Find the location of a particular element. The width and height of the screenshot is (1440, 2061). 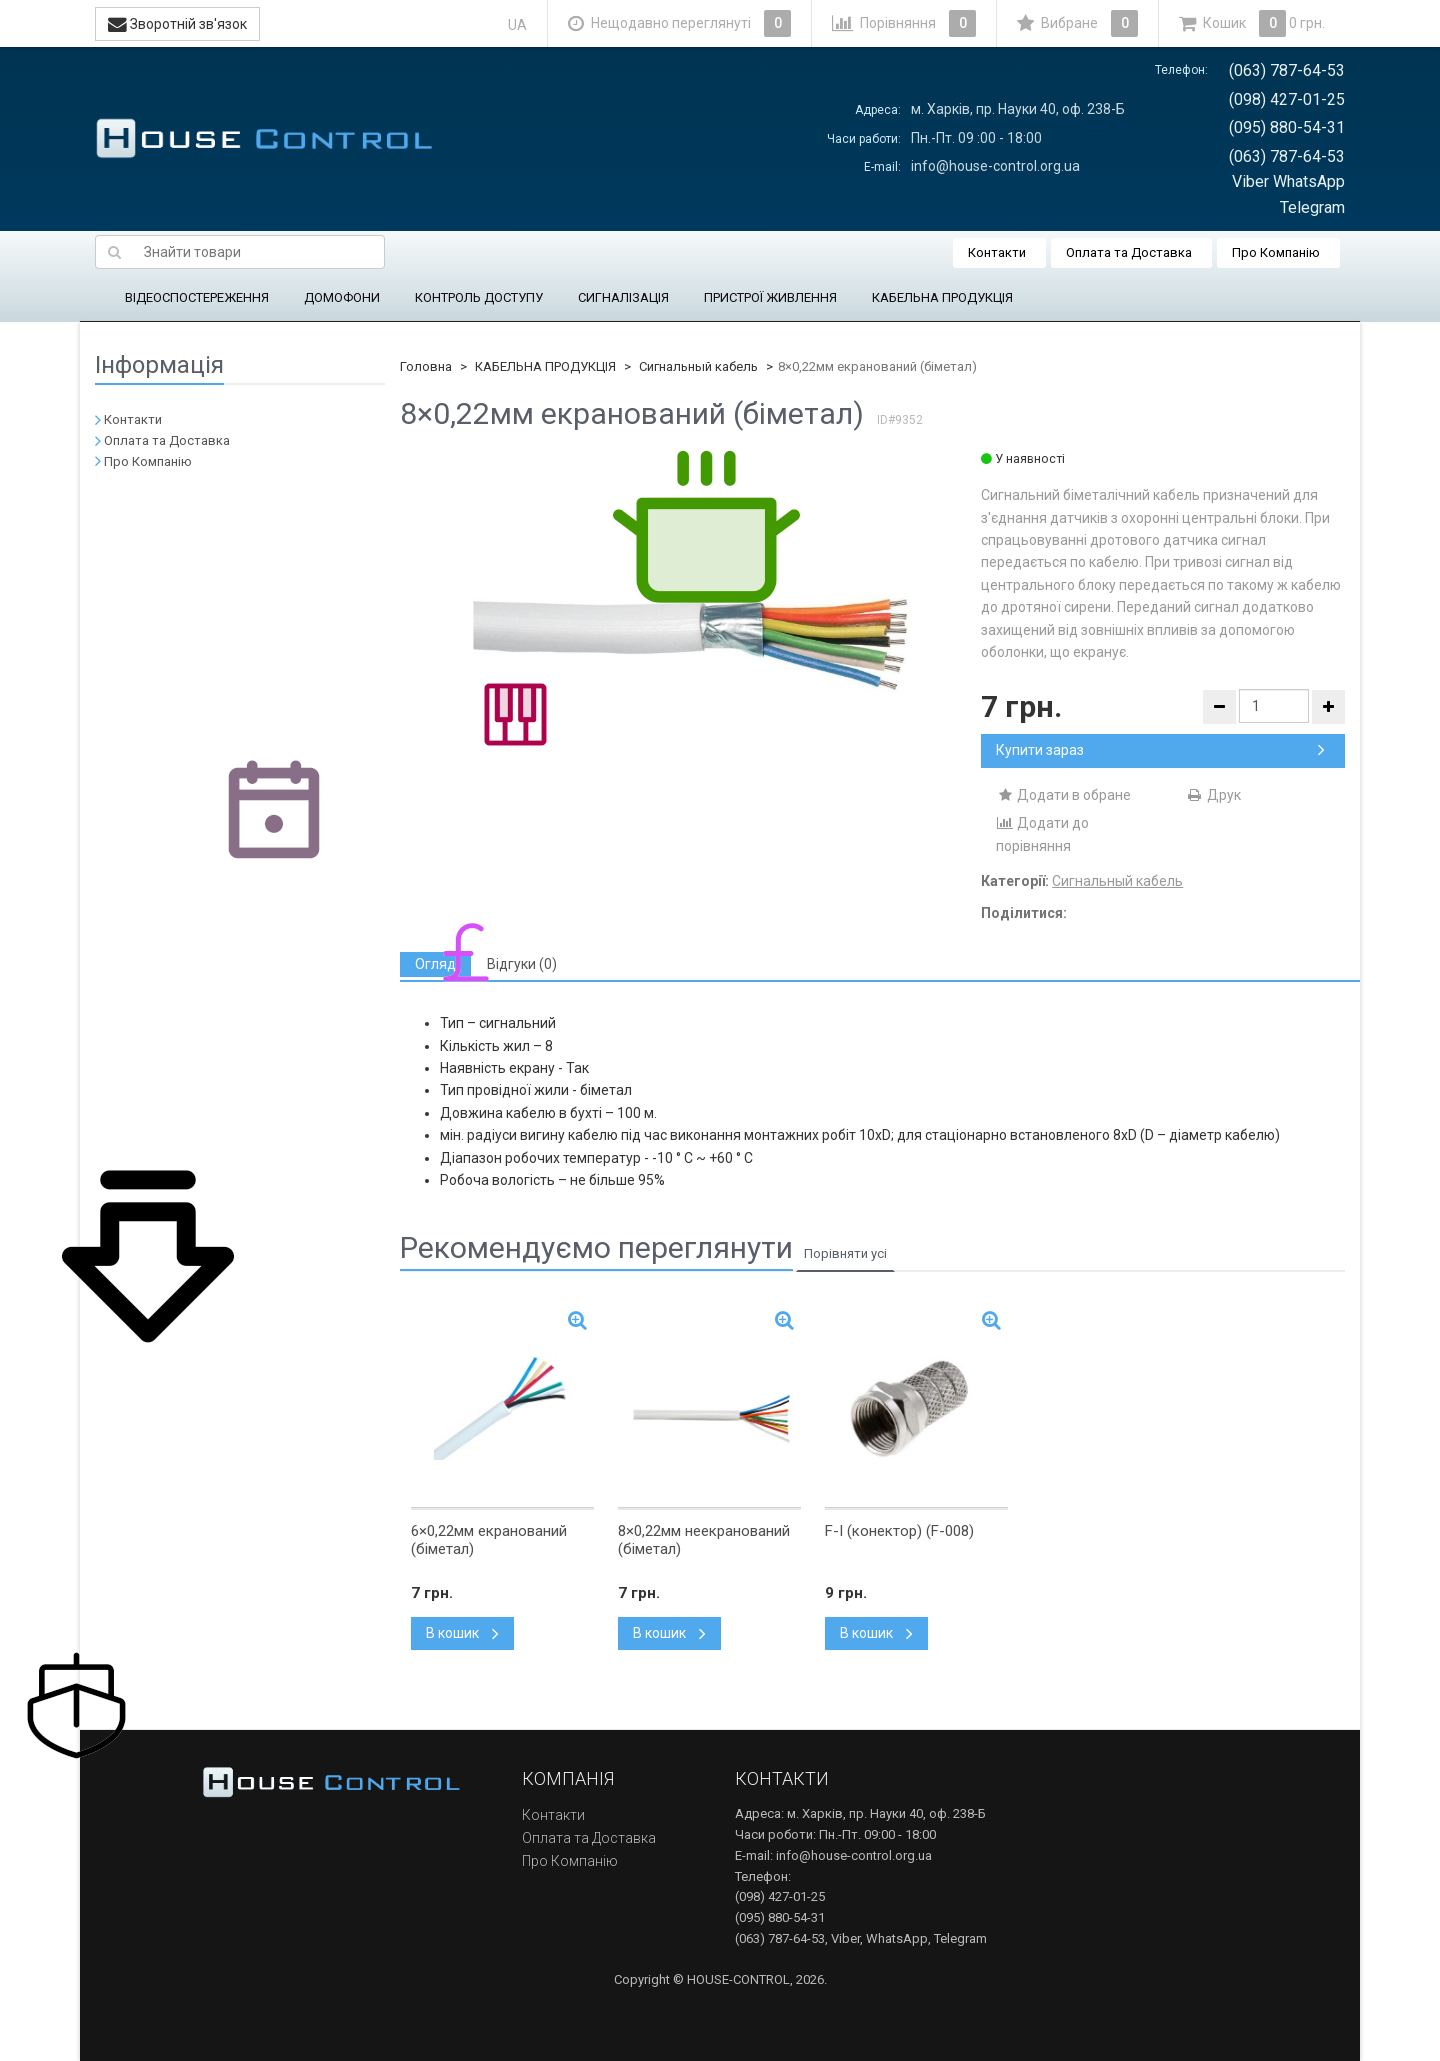

indicates an event or reminder on today's date is located at coordinates (274, 813).